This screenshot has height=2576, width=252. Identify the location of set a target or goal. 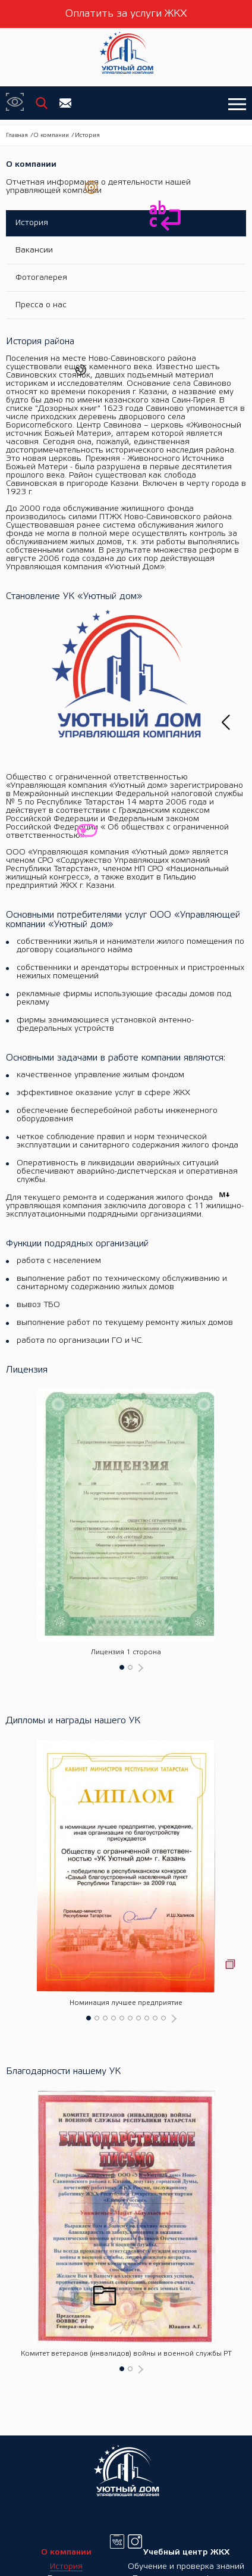
(91, 187).